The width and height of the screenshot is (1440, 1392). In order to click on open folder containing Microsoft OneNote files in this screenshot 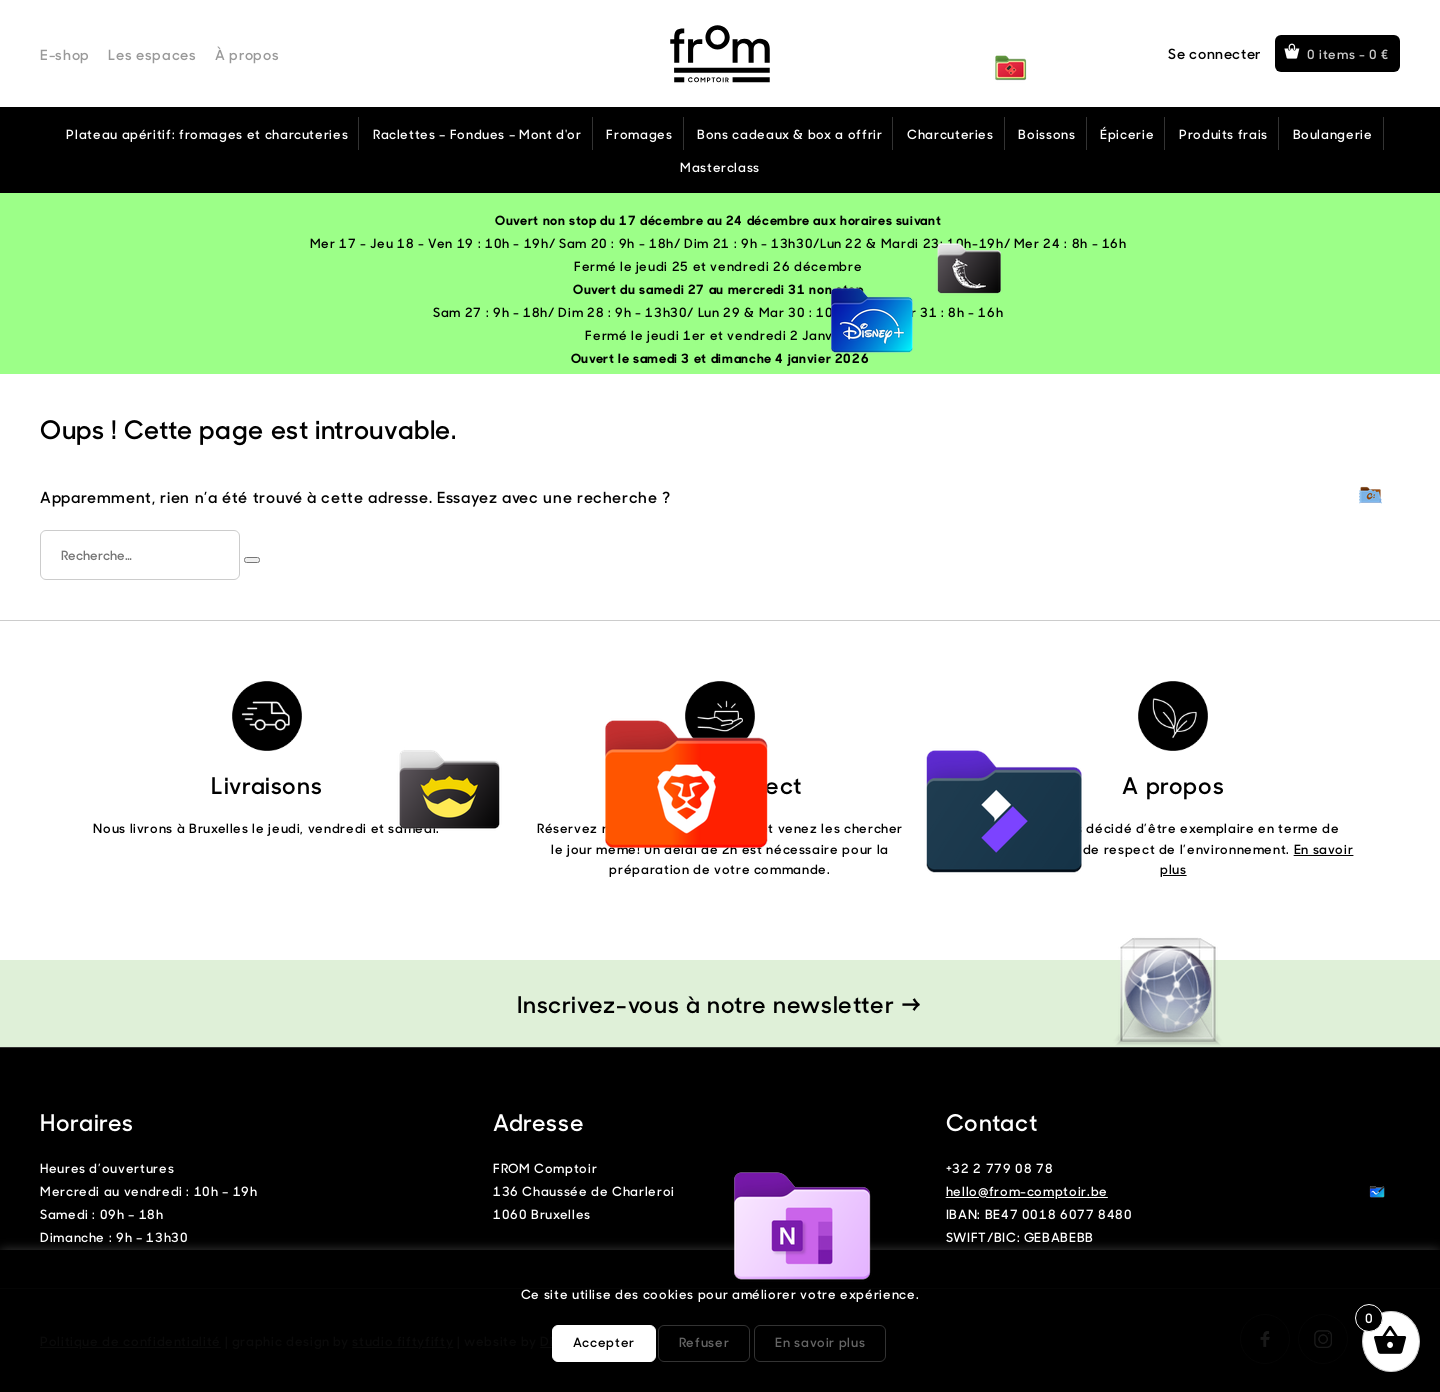, I will do `click(801, 1229)`.